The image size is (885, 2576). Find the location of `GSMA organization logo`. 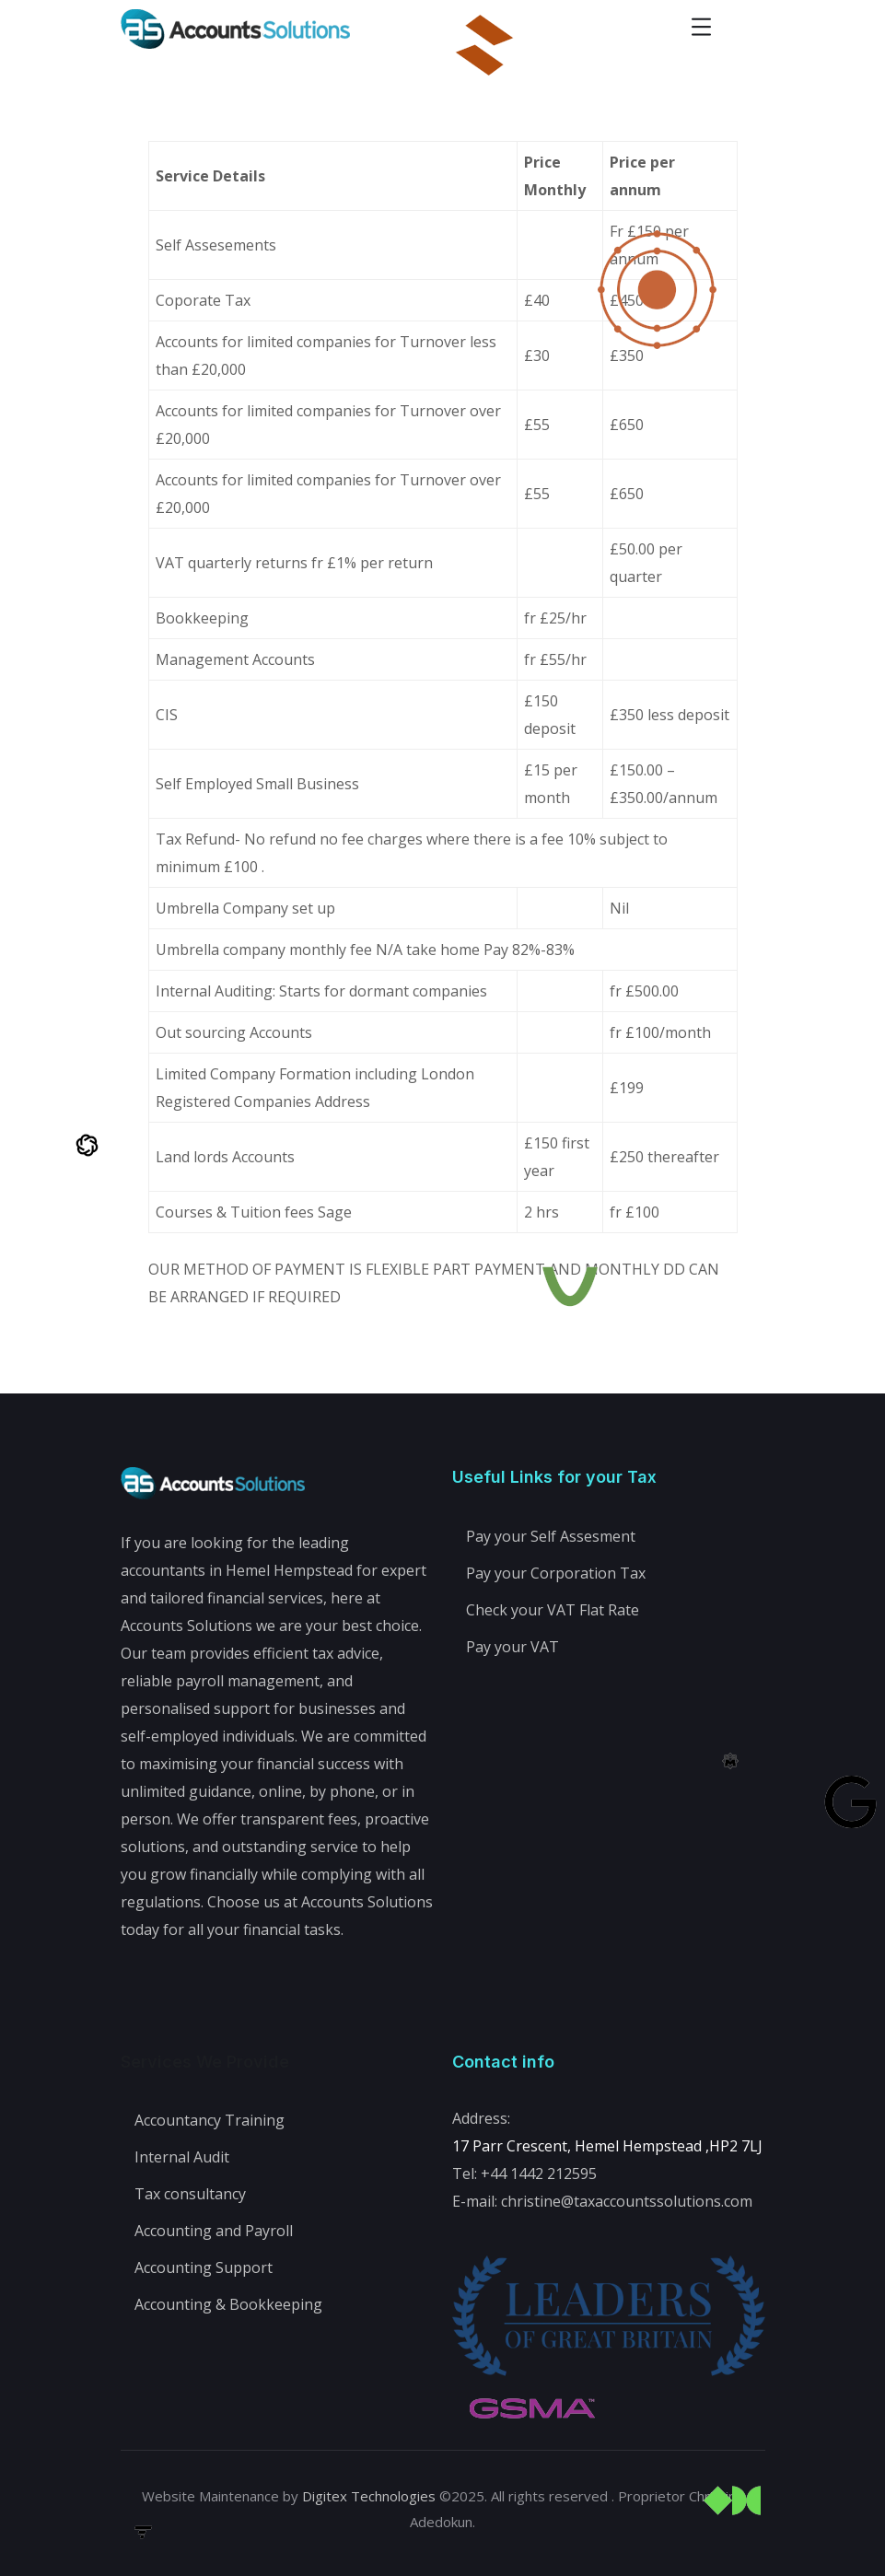

GSMA organization logo is located at coordinates (532, 2408).